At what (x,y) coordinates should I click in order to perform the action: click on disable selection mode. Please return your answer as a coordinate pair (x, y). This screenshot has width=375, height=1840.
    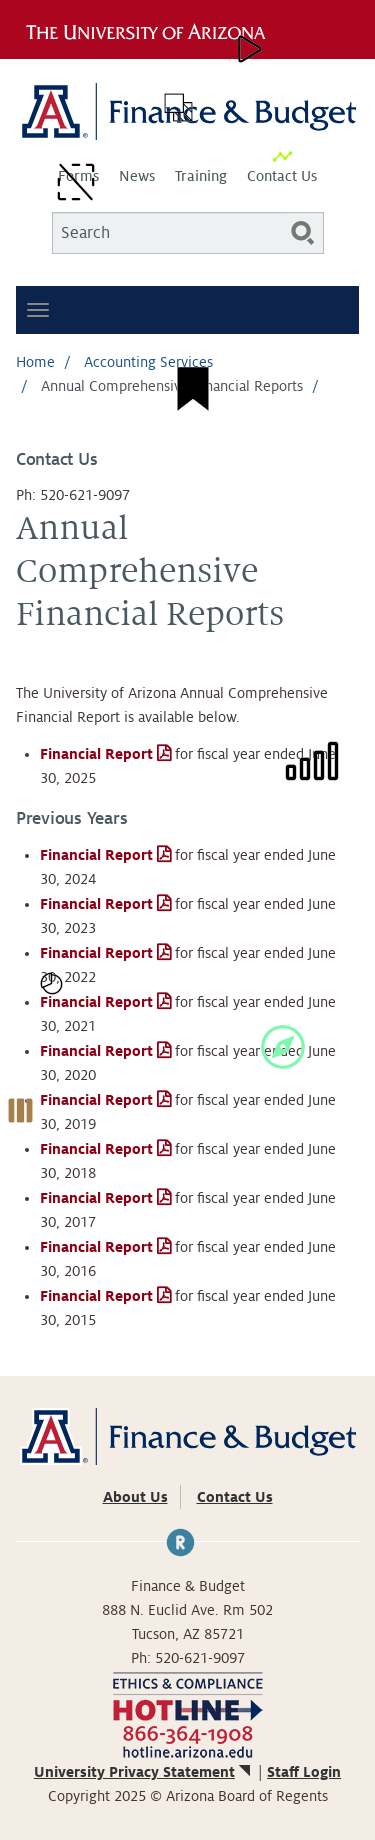
    Looking at the image, I should click on (76, 182).